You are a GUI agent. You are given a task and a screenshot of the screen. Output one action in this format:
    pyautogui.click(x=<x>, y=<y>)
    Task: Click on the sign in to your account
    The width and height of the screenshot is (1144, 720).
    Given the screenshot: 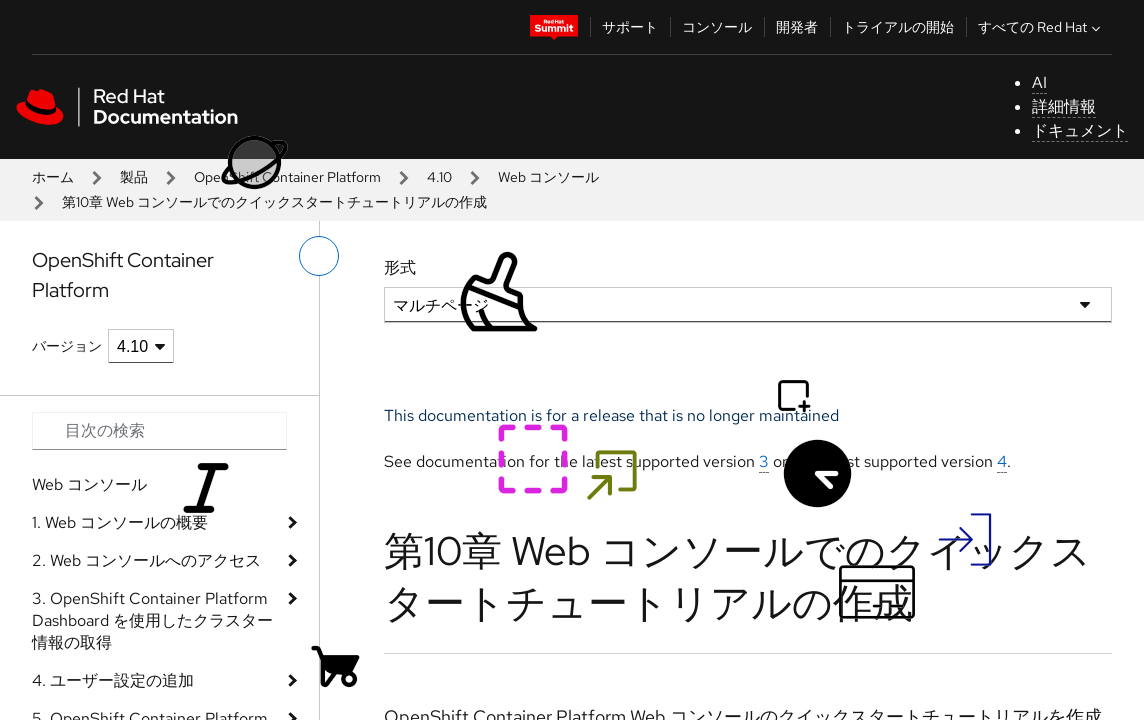 What is the action you would take?
    pyautogui.click(x=969, y=539)
    